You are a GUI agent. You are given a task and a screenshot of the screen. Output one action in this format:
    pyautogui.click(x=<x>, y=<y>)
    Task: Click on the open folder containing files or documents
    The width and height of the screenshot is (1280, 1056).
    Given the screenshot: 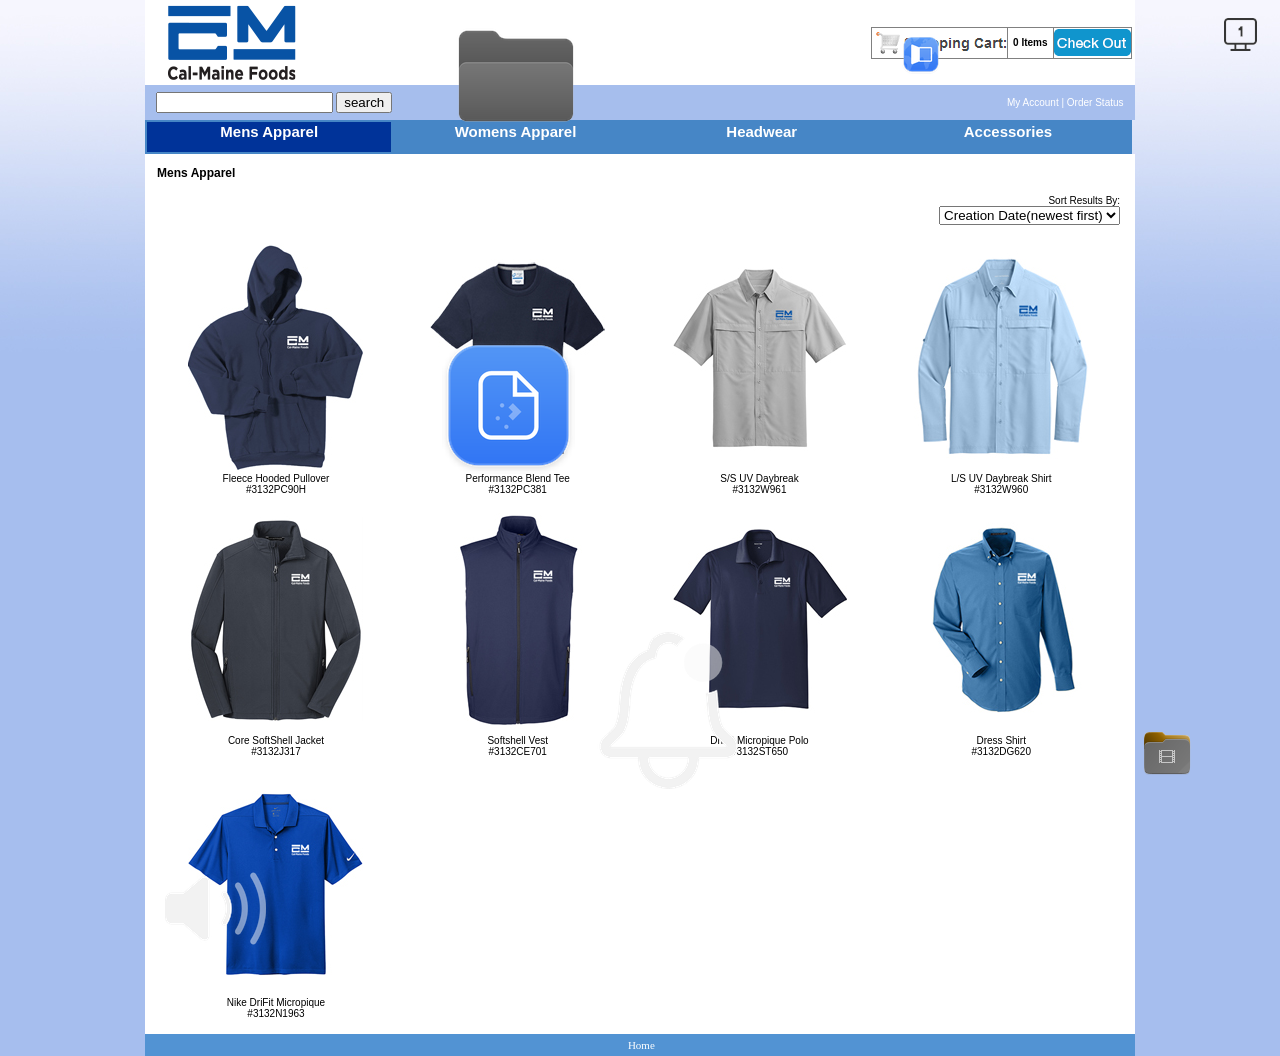 What is the action you would take?
    pyautogui.click(x=516, y=76)
    